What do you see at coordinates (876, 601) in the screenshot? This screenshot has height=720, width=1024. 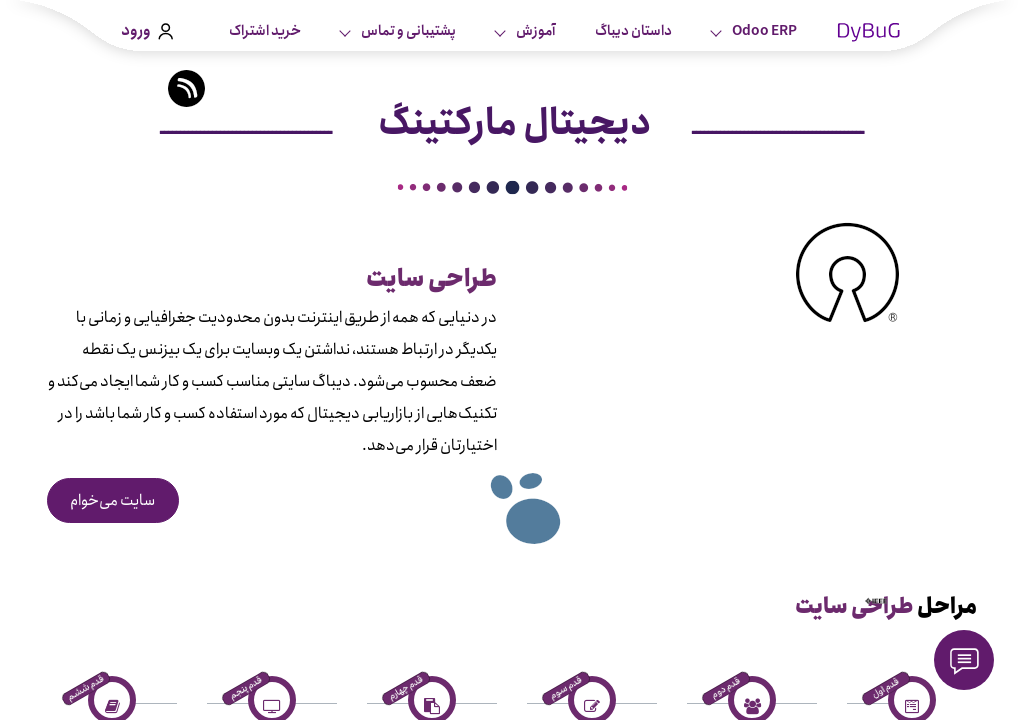 I see `IEEE organization logo` at bounding box center [876, 601].